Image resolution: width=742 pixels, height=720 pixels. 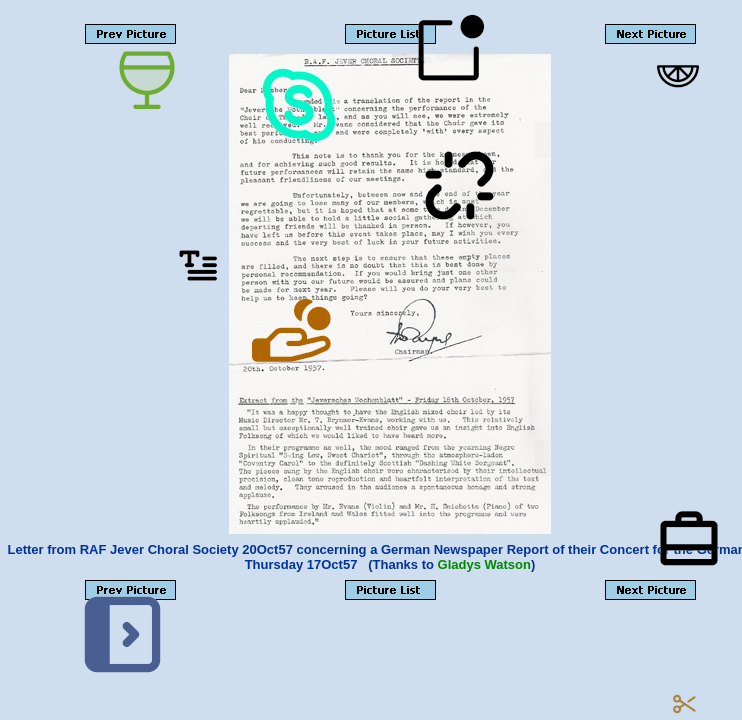 I want to click on expand the left sidebar, so click(x=122, y=634).